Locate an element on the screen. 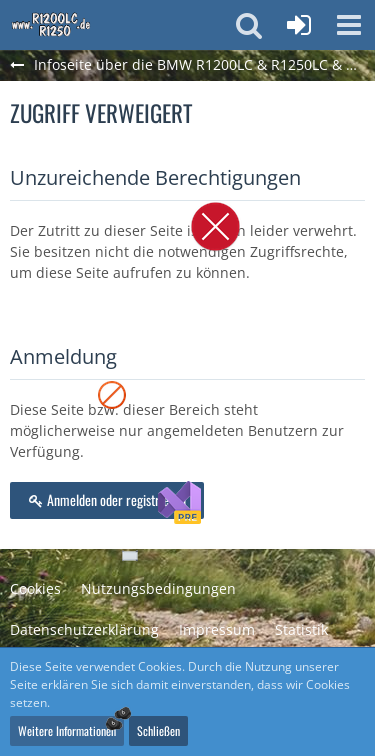 This screenshot has height=756, width=375. indicates a file cannot be synced to Dropbox is located at coordinates (215, 226).